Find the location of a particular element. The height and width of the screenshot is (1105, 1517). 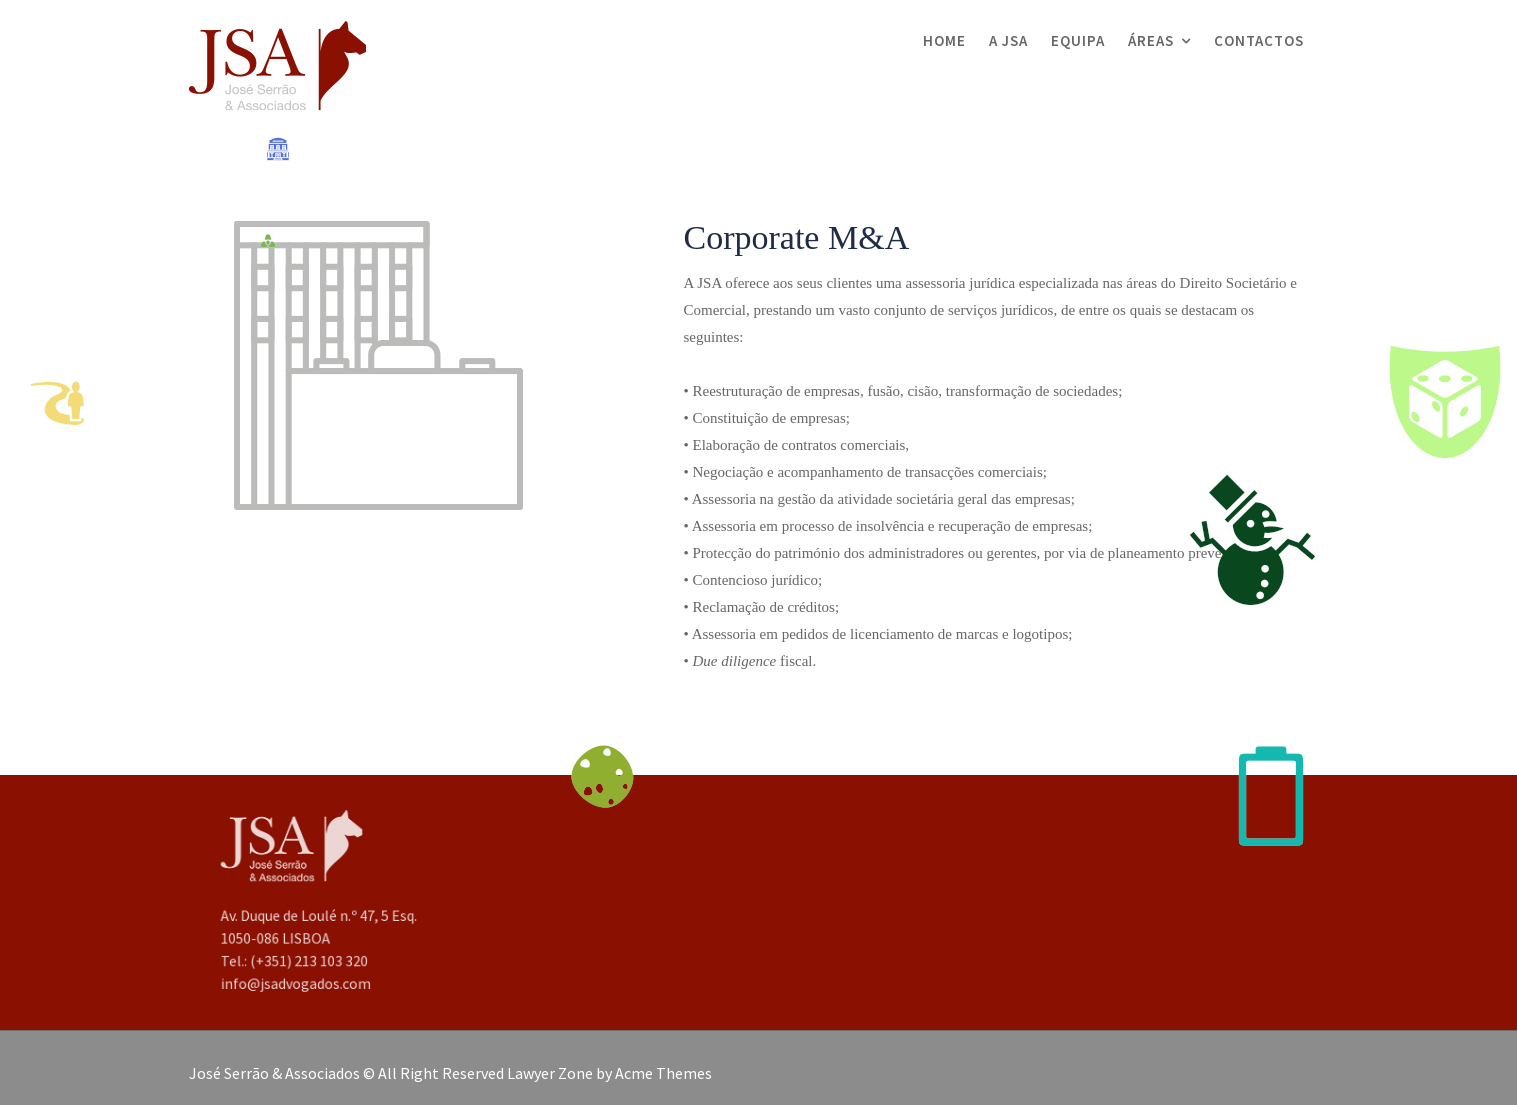

indicates empty battery status is located at coordinates (1271, 796).